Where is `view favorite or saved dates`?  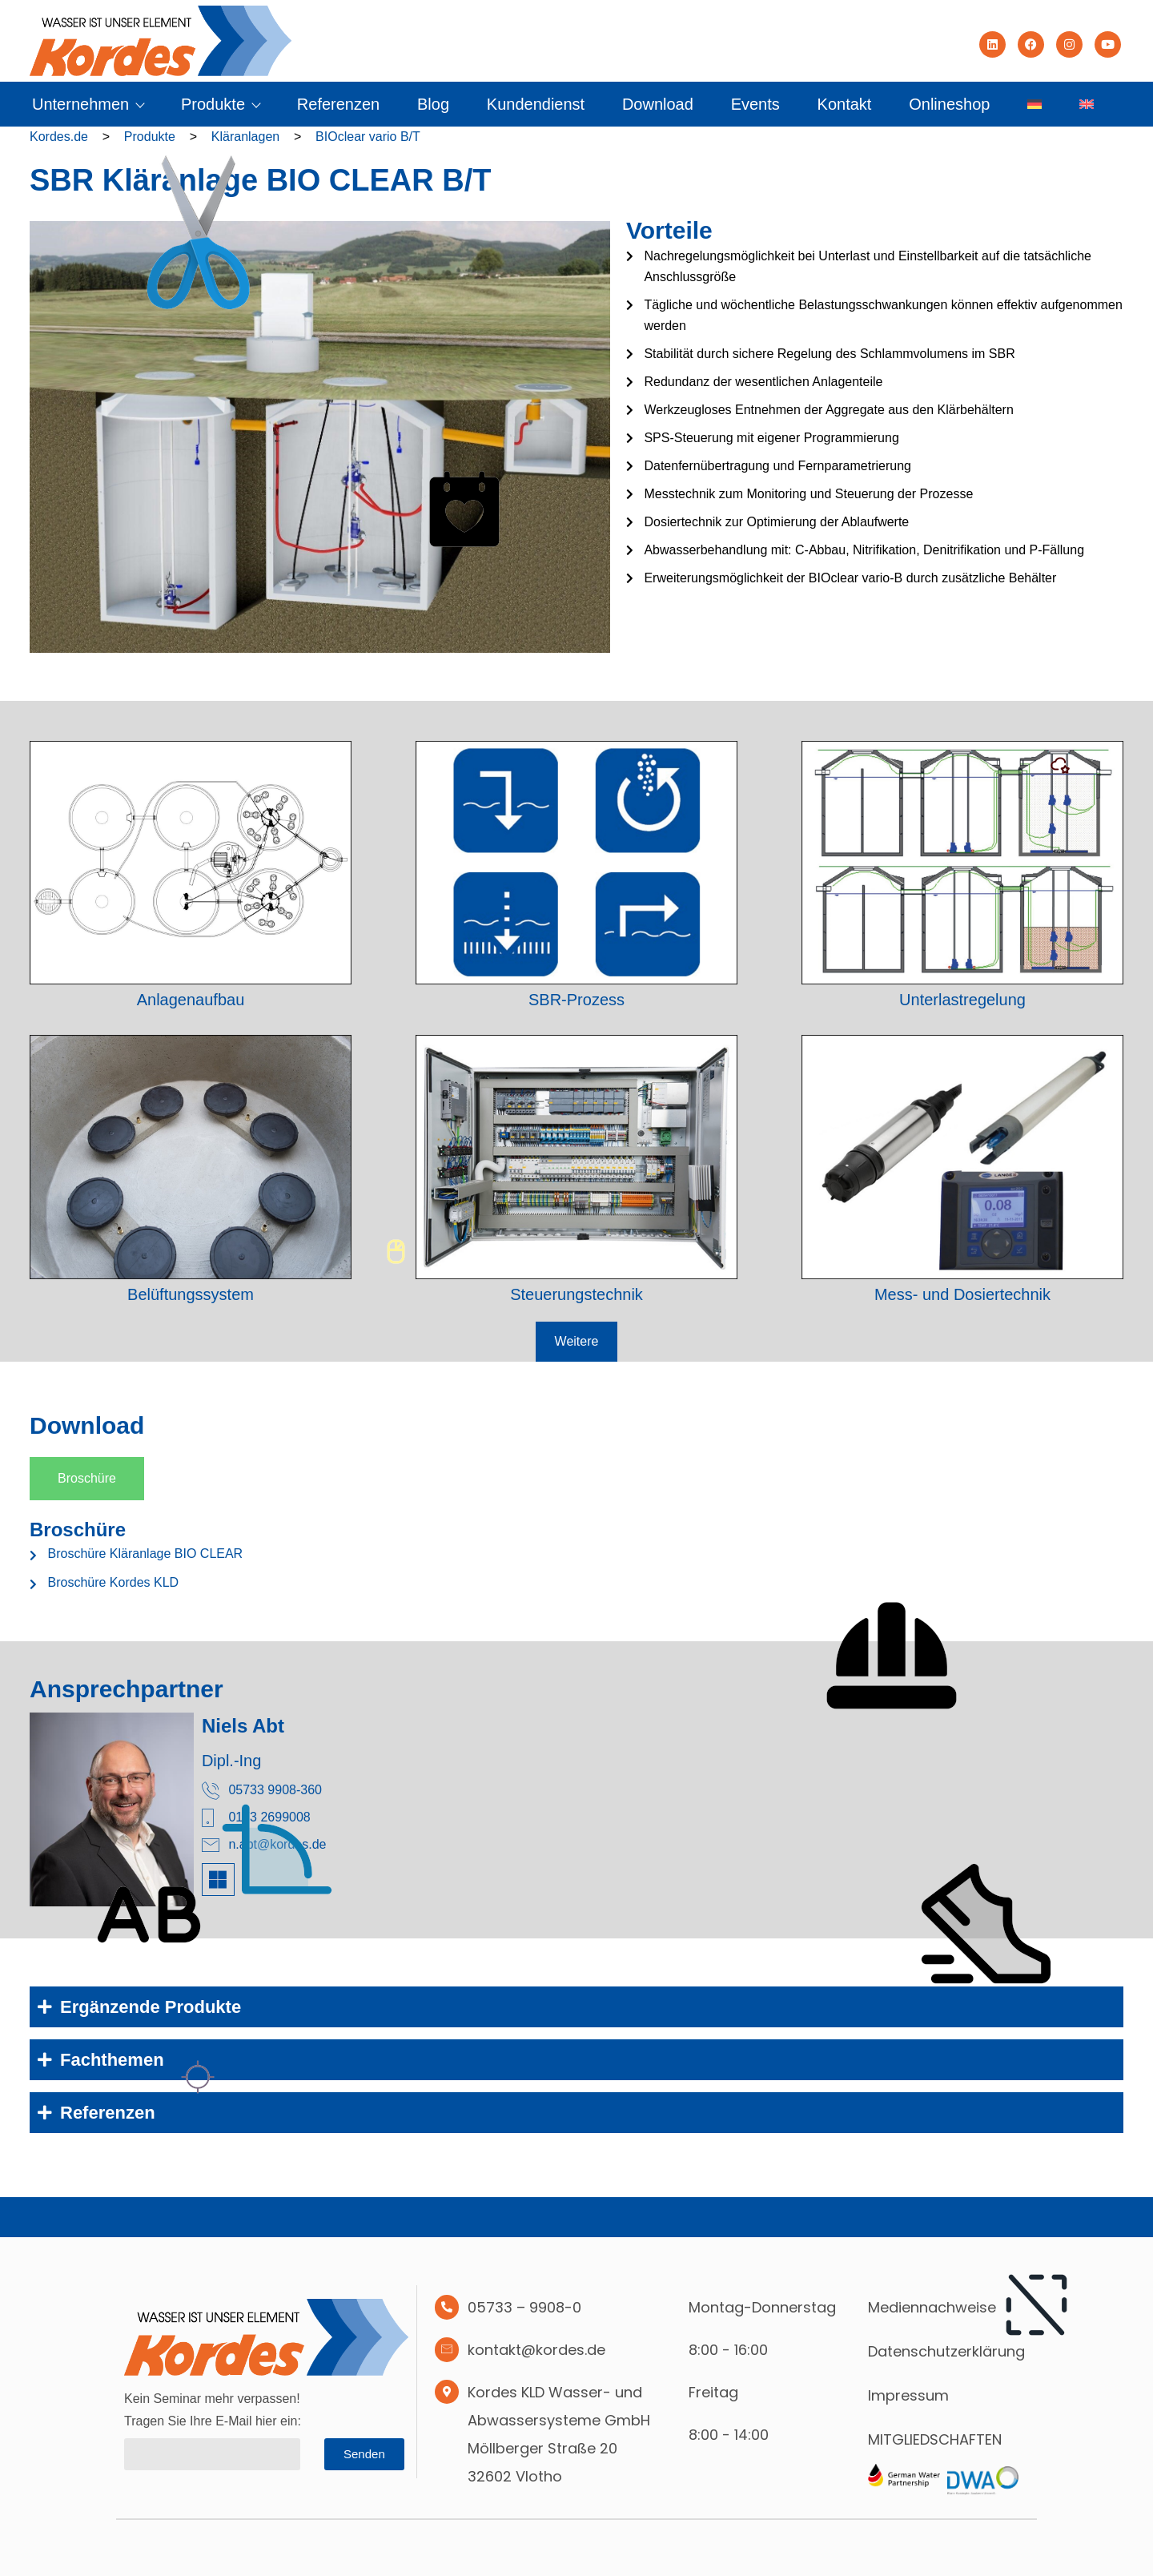 view favorite or saved dates is located at coordinates (464, 512).